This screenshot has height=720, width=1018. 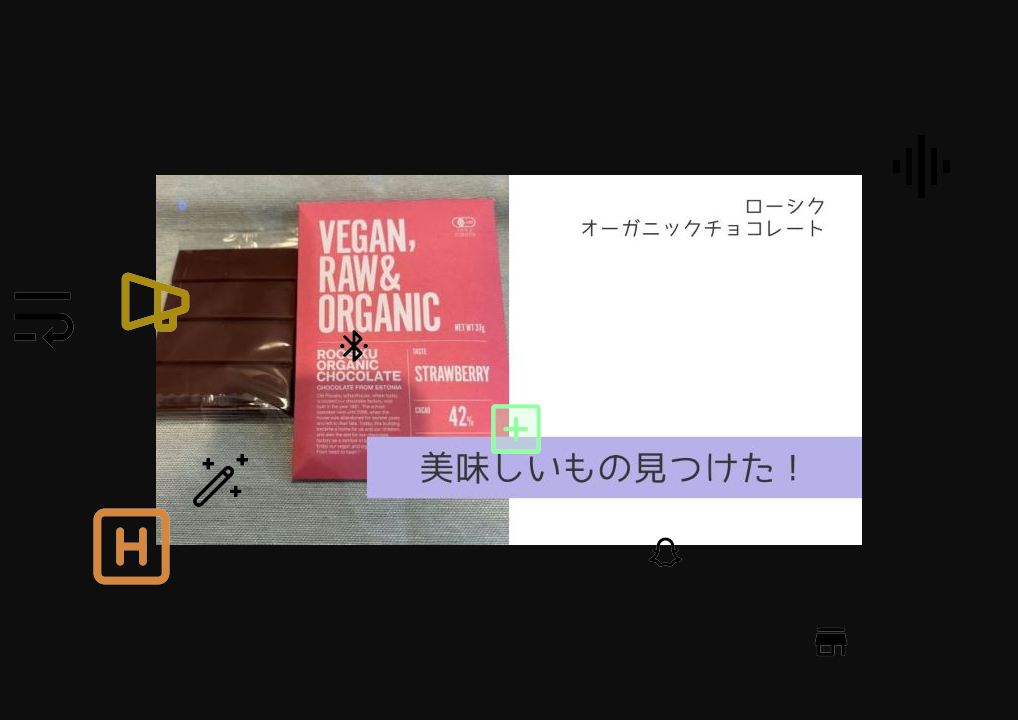 What do you see at coordinates (220, 481) in the screenshot?
I see `apply automatic formatting or enhancements` at bounding box center [220, 481].